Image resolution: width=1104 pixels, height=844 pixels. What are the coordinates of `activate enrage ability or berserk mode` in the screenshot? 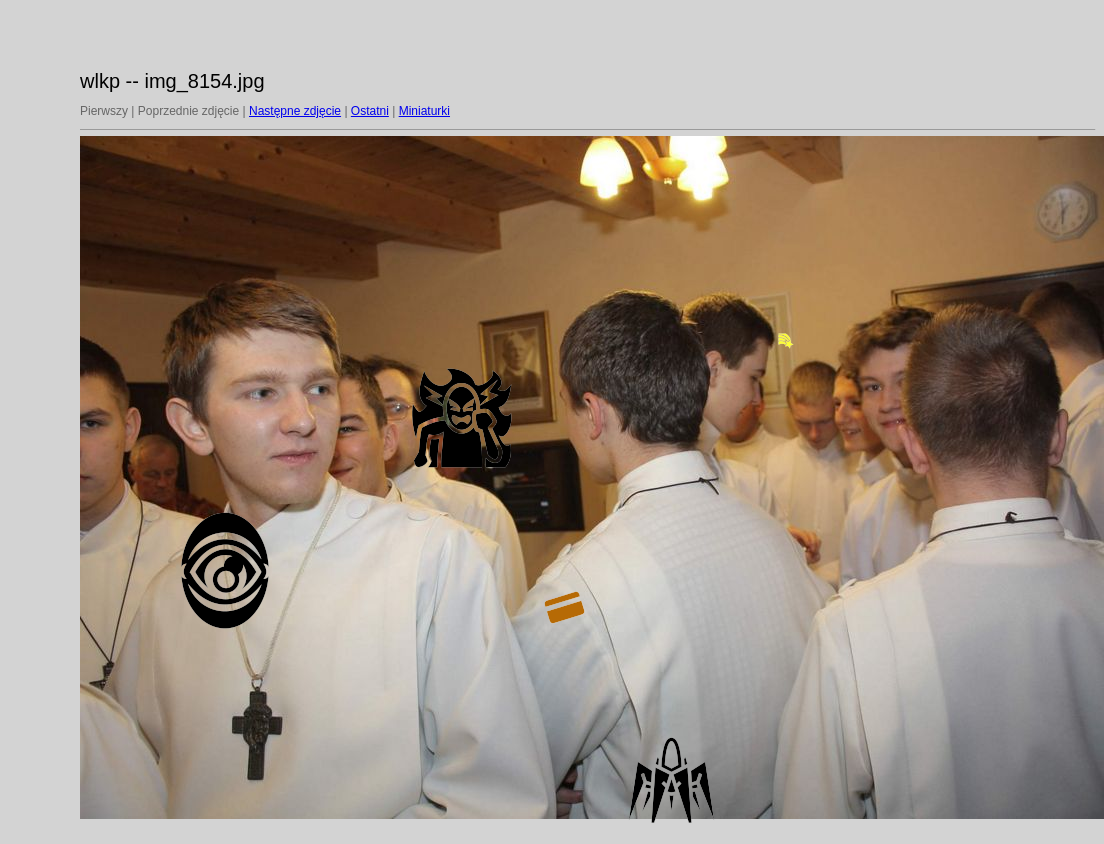 It's located at (461, 417).